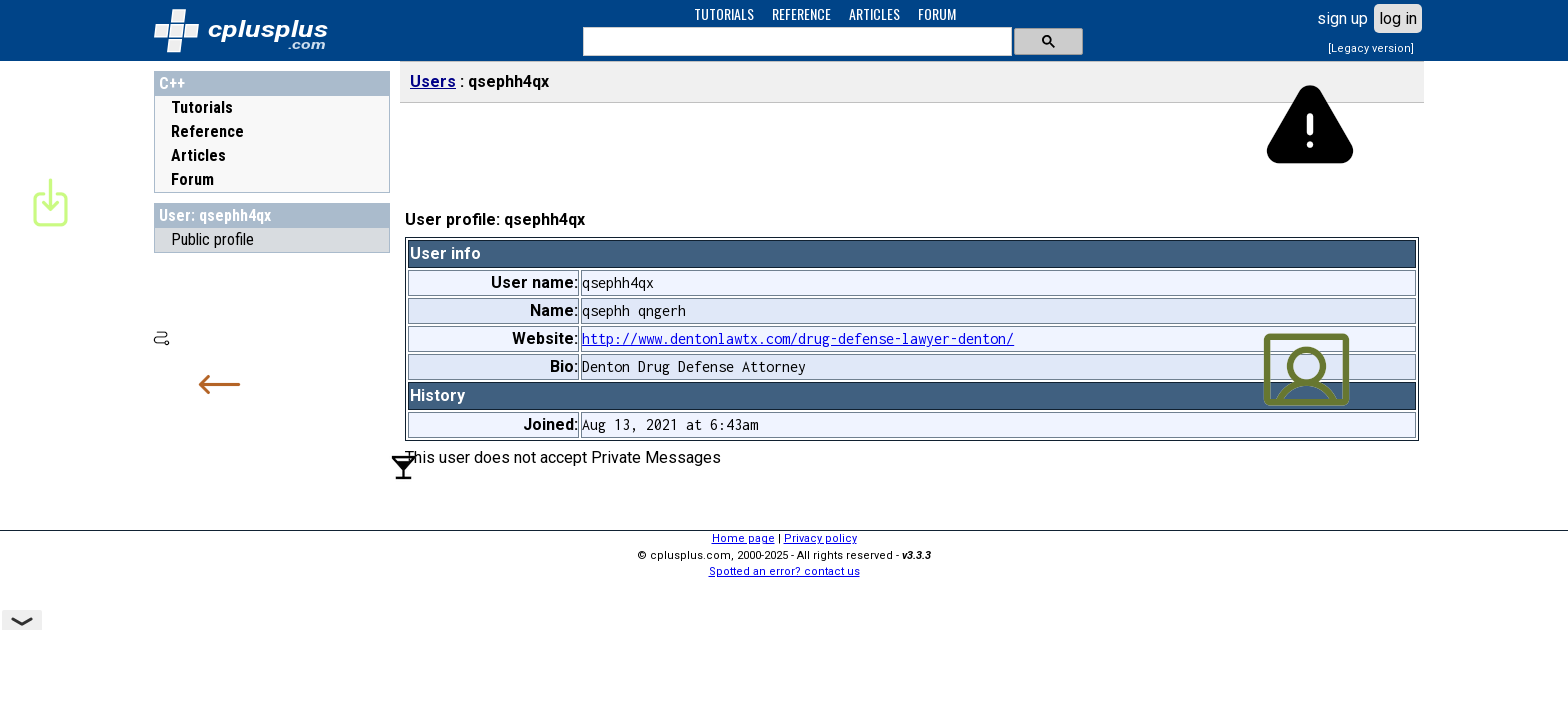 Image resolution: width=1568 pixels, height=720 pixels. Describe the element at coordinates (1310, 129) in the screenshot. I see `indicates a warning or caution state` at that location.